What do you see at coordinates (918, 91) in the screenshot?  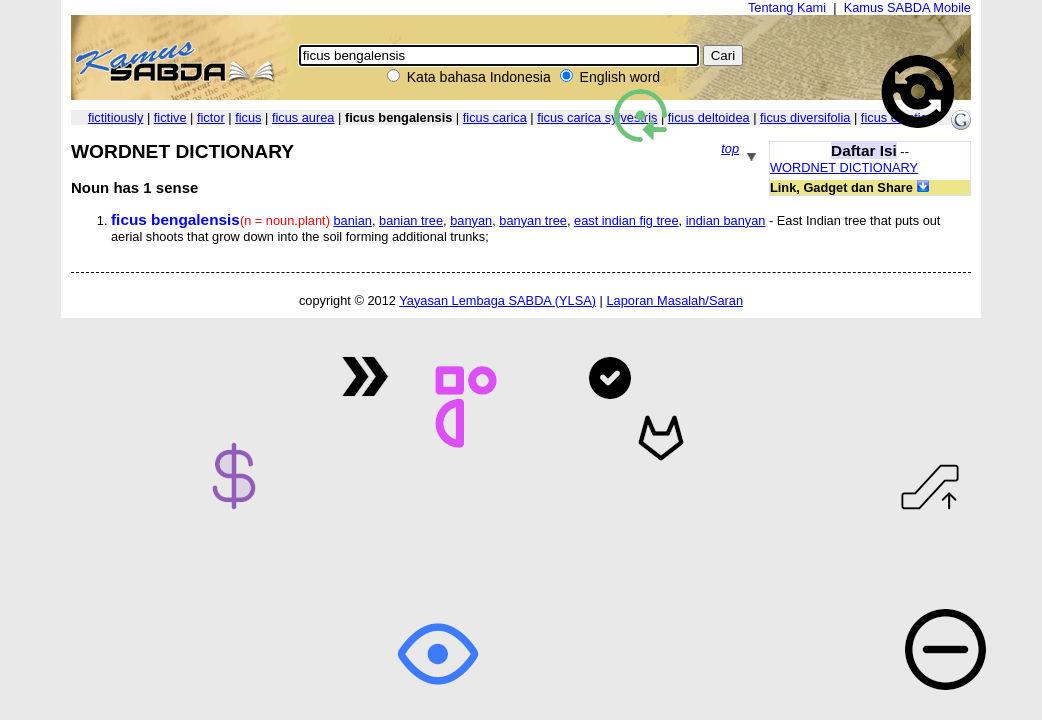 I see `reopen a closed issue` at bounding box center [918, 91].